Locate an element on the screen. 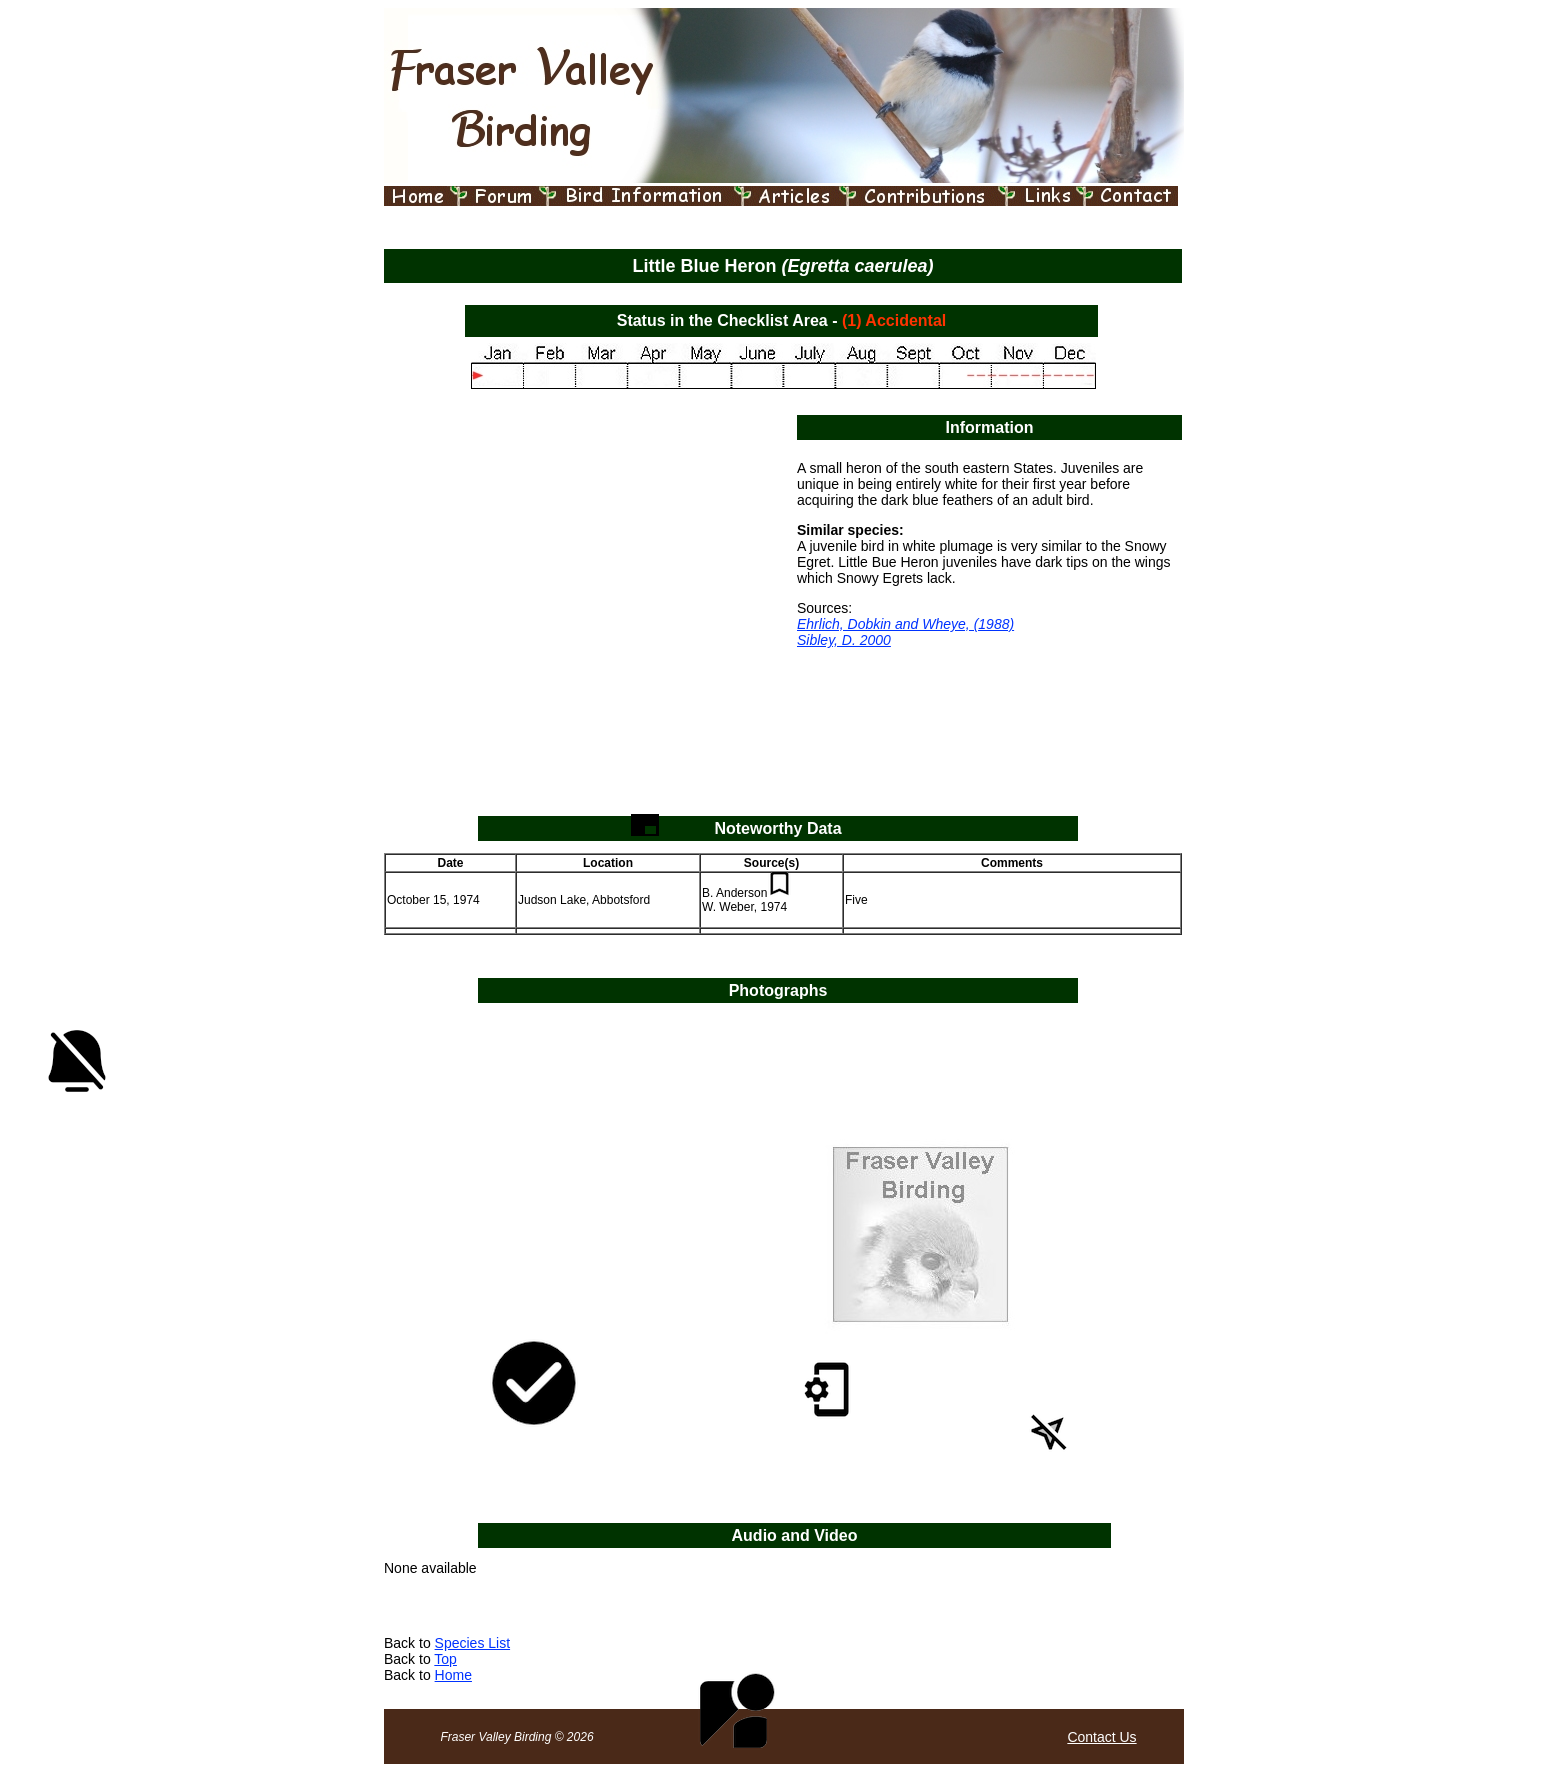  save this item for later is located at coordinates (779, 883).